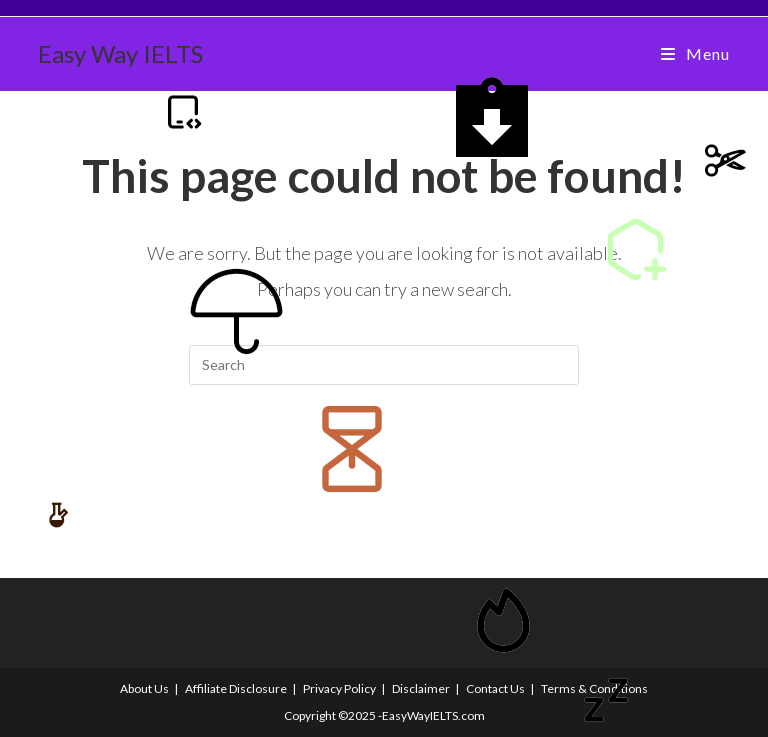 Image resolution: width=768 pixels, height=737 pixels. Describe the element at coordinates (635, 249) in the screenshot. I see `add a new module or component` at that location.